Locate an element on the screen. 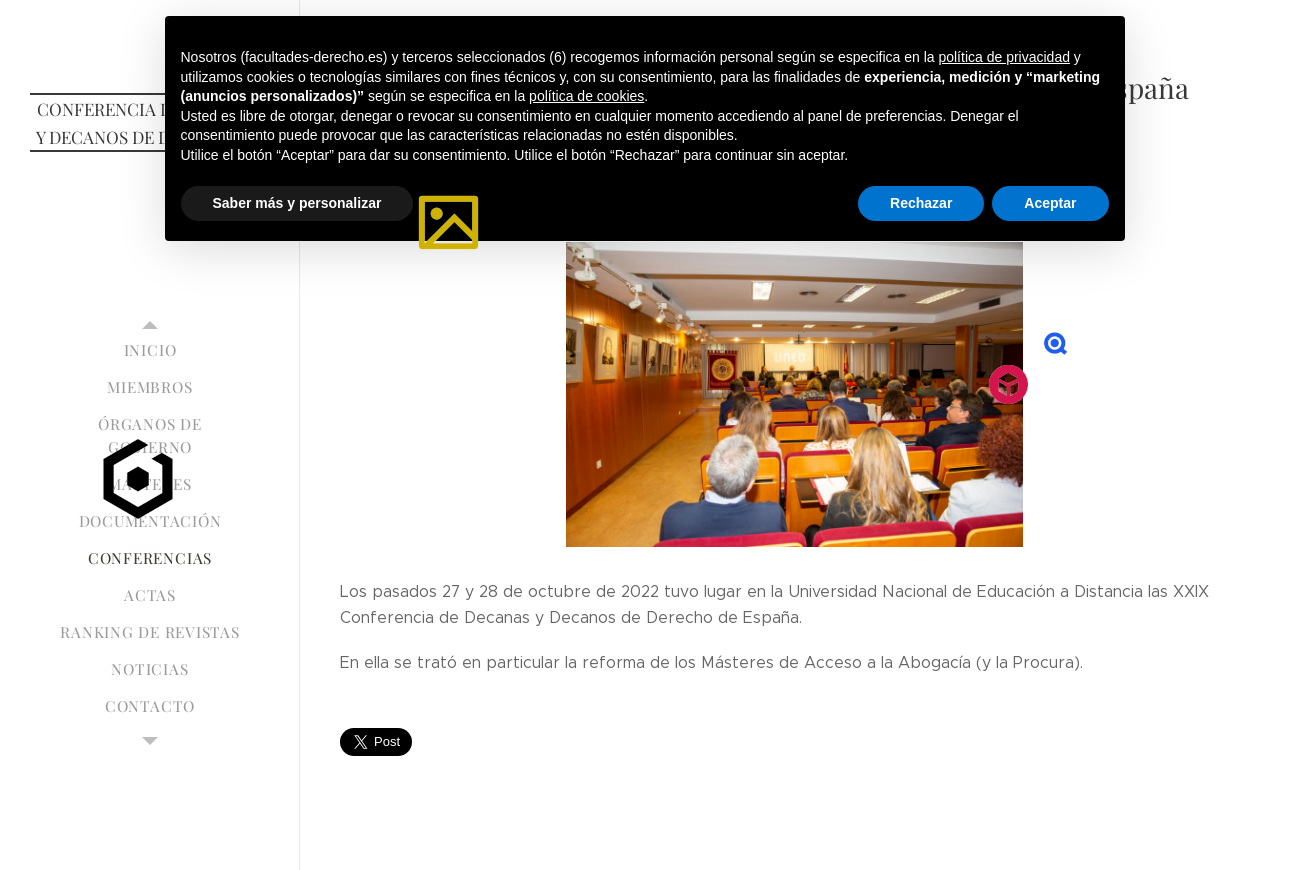 This screenshot has height=870, width=1289. view or browse images is located at coordinates (448, 222).